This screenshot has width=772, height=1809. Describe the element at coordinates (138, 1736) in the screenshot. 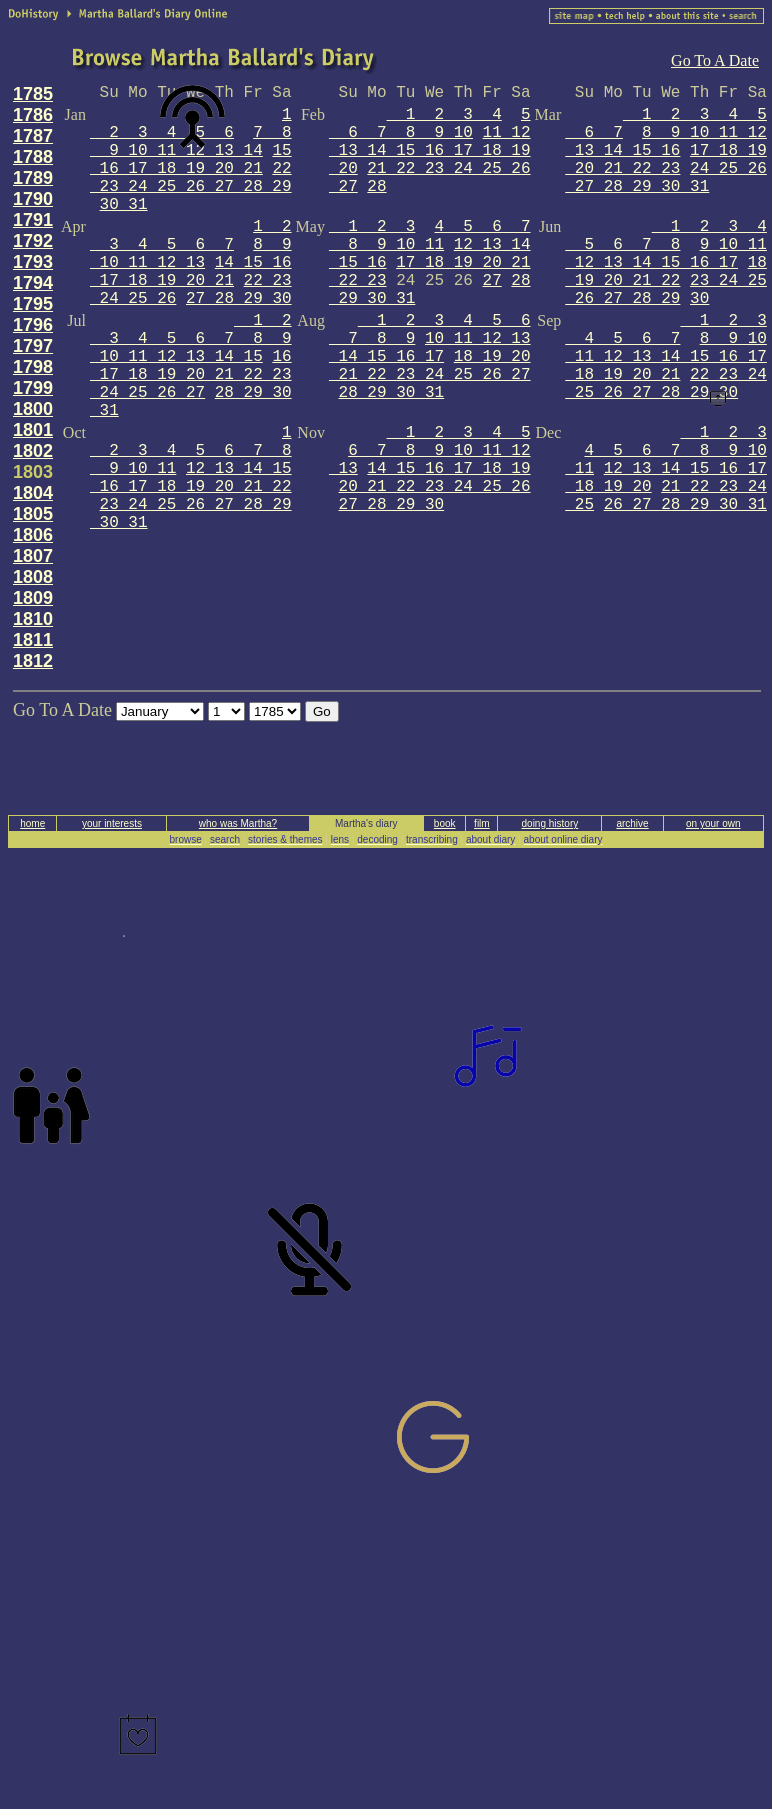

I see `view favorite or loved events` at that location.